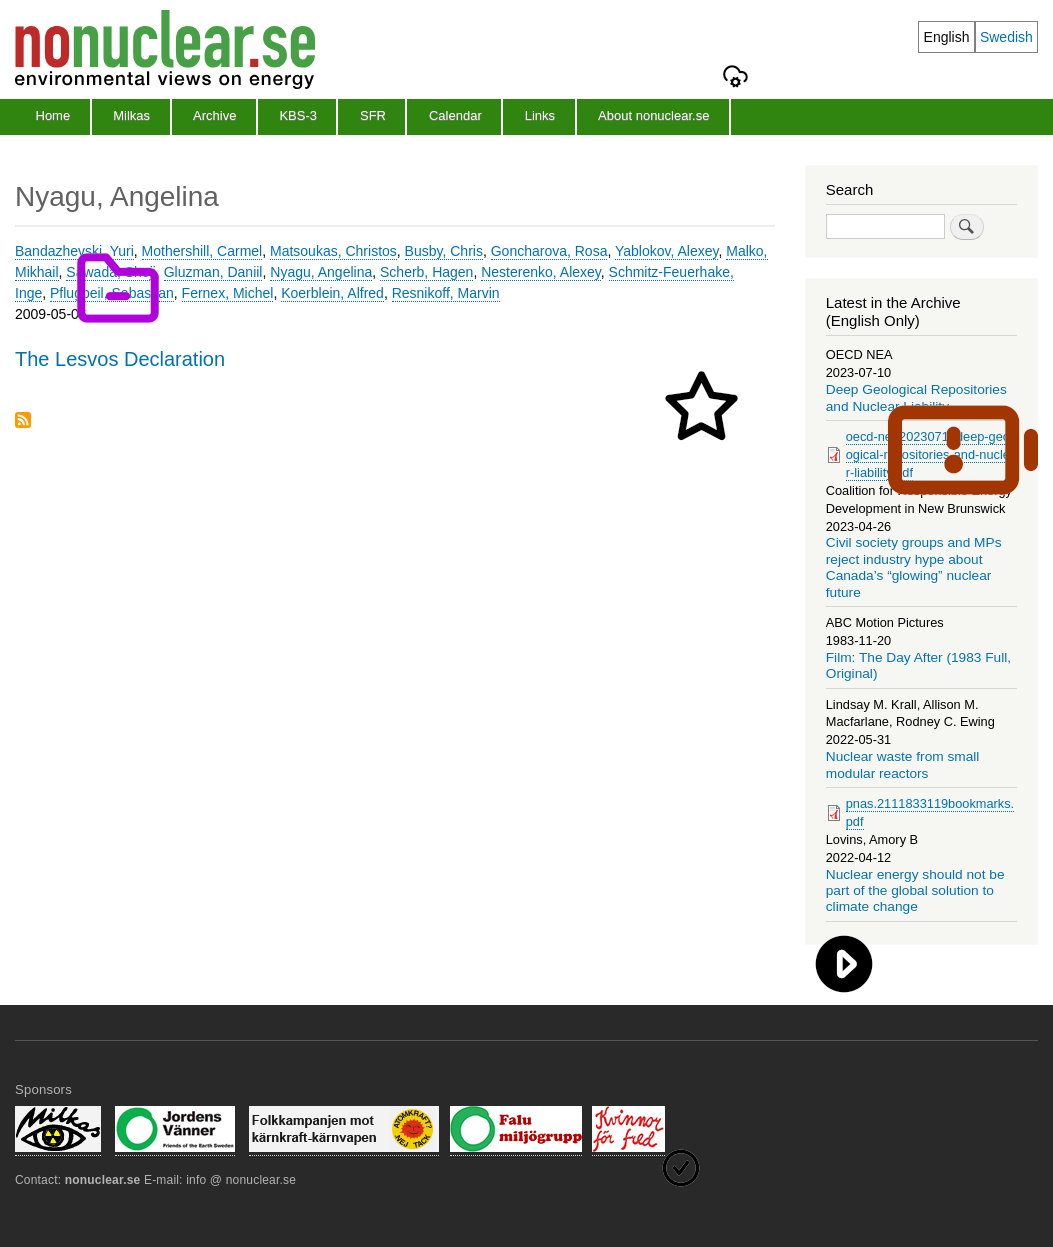 The height and width of the screenshot is (1247, 1053). What do you see at coordinates (963, 450) in the screenshot?
I see `indicates low battery warning` at bounding box center [963, 450].